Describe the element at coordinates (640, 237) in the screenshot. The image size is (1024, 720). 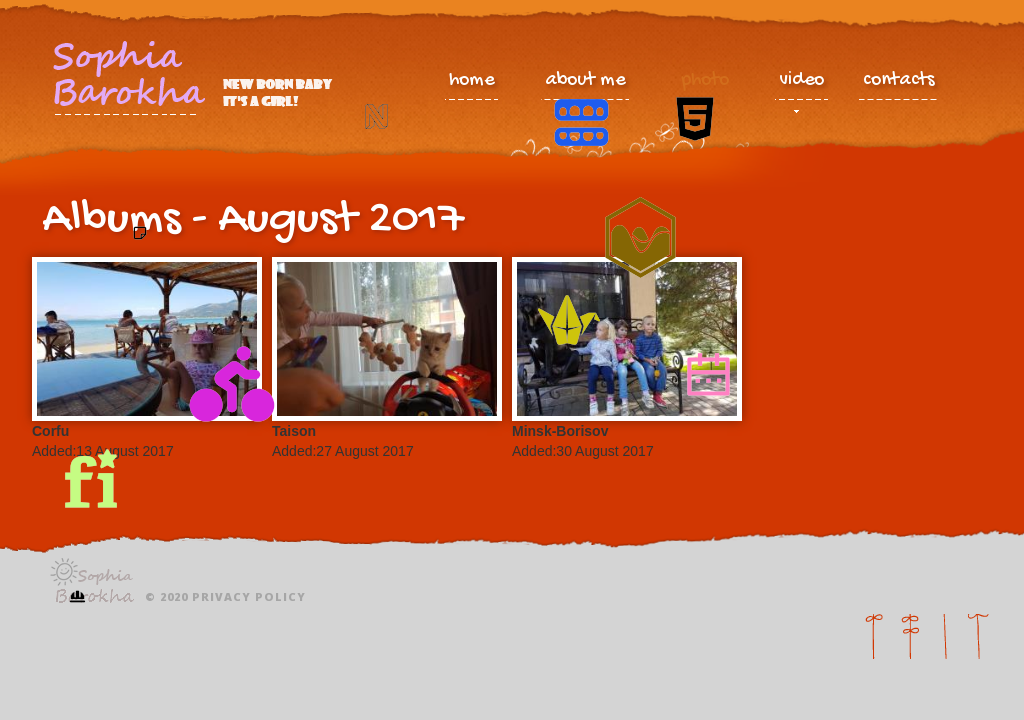
I see `chart.js library logo` at that location.